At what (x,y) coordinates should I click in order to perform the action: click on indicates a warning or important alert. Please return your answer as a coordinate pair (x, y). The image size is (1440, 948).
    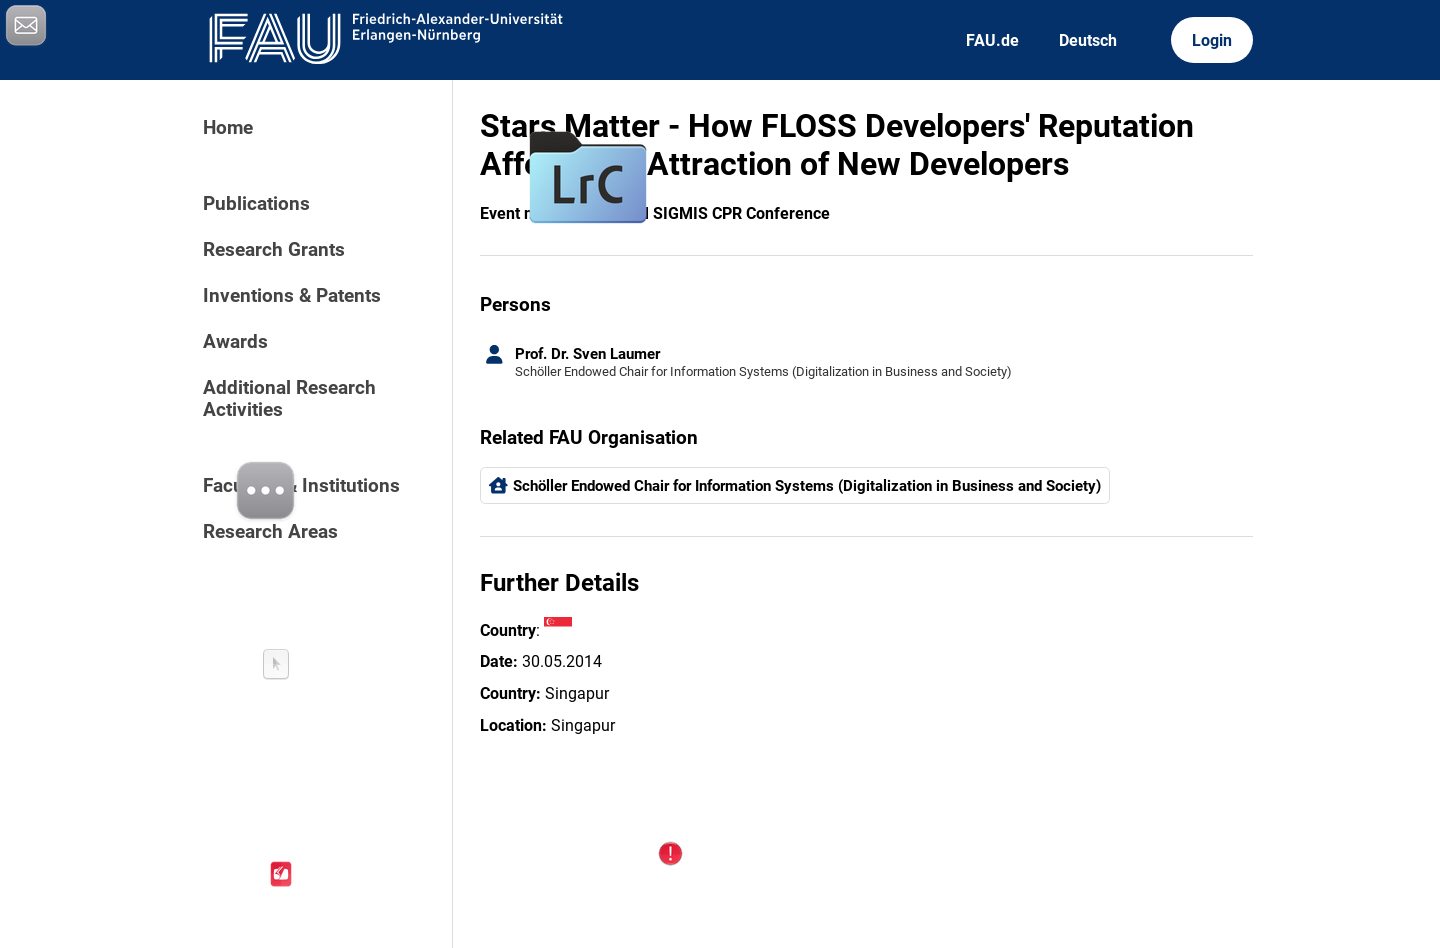
    Looking at the image, I should click on (670, 853).